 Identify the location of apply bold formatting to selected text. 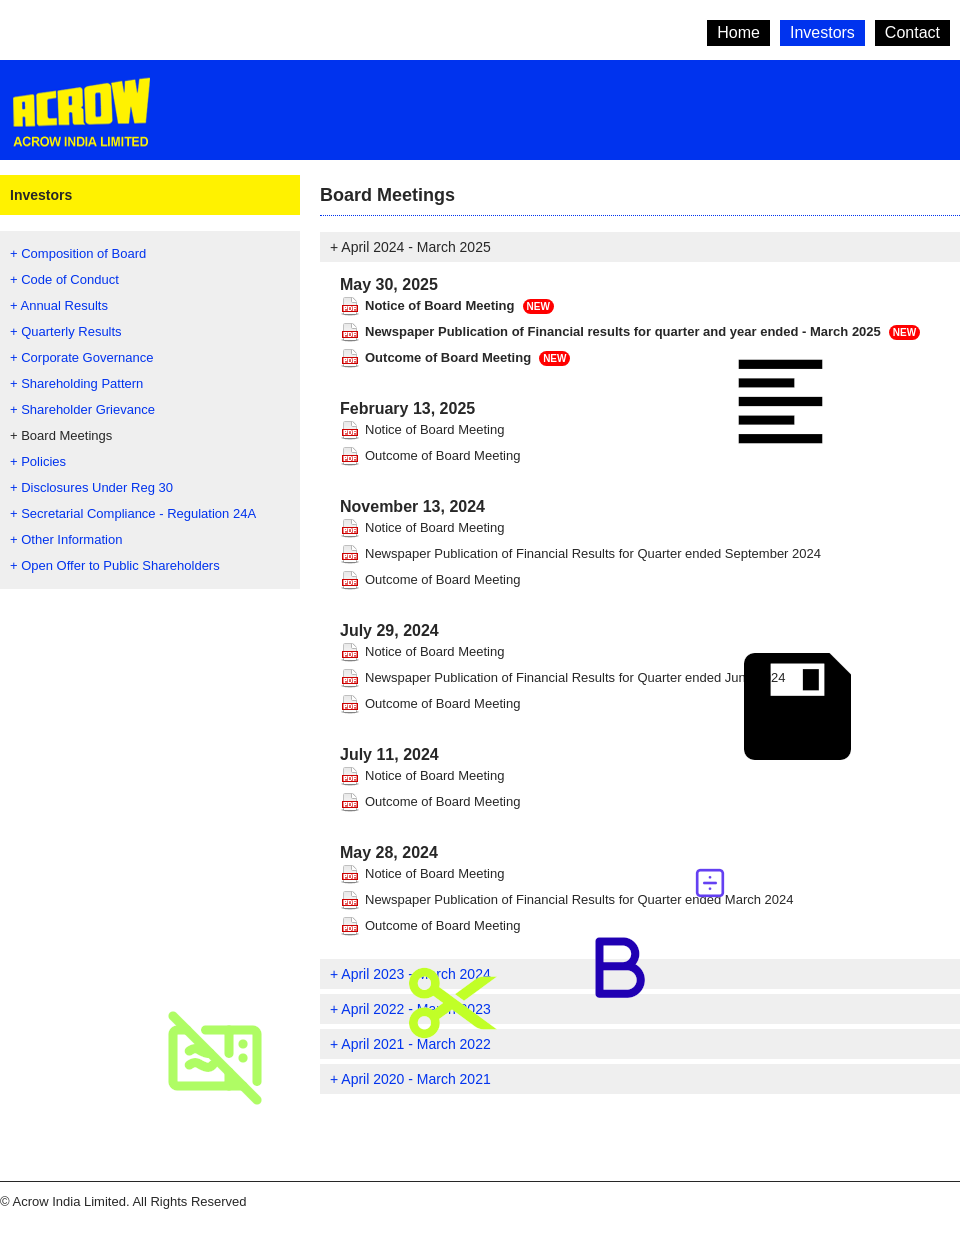
(616, 969).